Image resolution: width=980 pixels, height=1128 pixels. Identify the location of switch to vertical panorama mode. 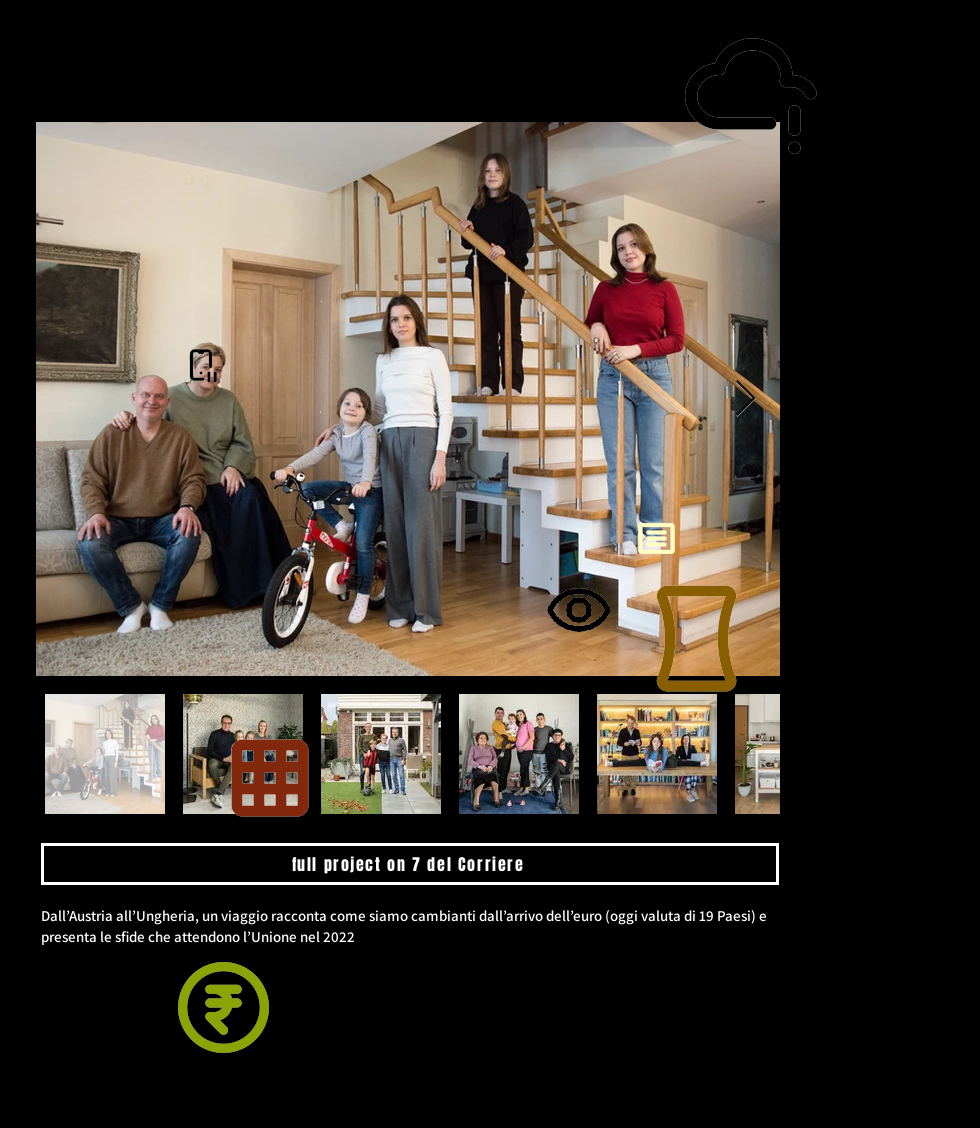
(696, 638).